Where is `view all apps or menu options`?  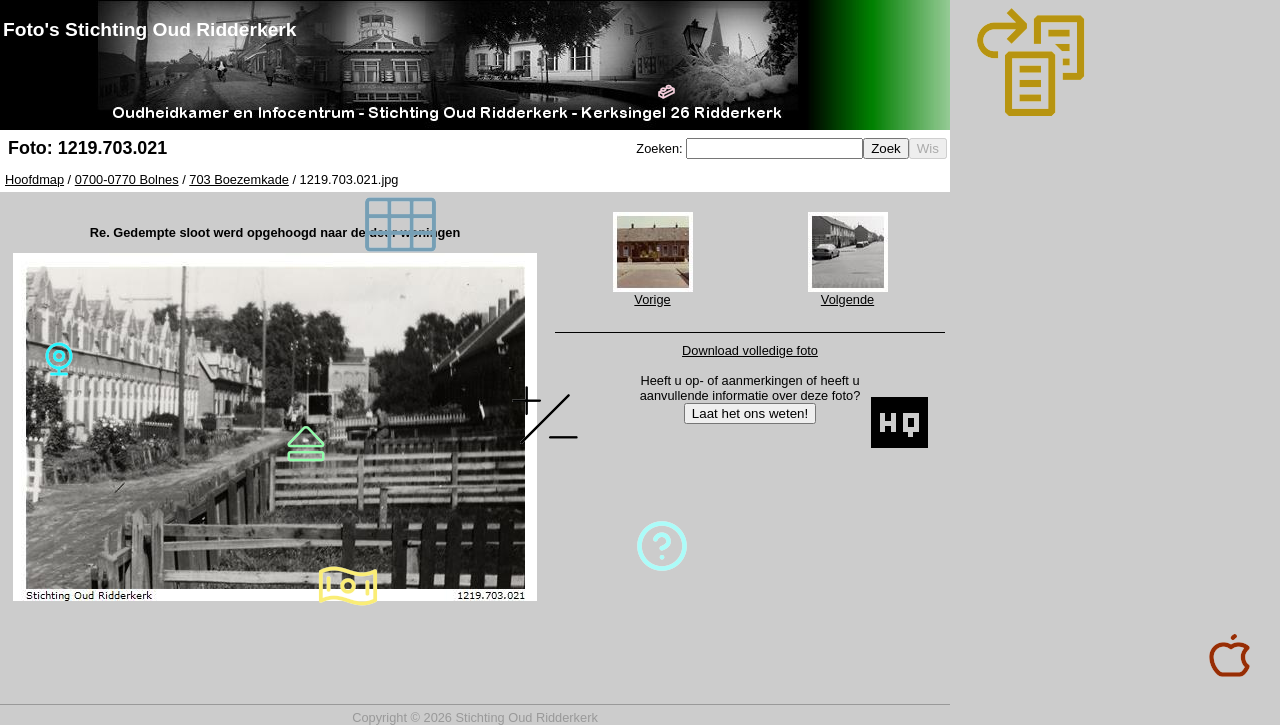 view all apps or menu options is located at coordinates (400, 224).